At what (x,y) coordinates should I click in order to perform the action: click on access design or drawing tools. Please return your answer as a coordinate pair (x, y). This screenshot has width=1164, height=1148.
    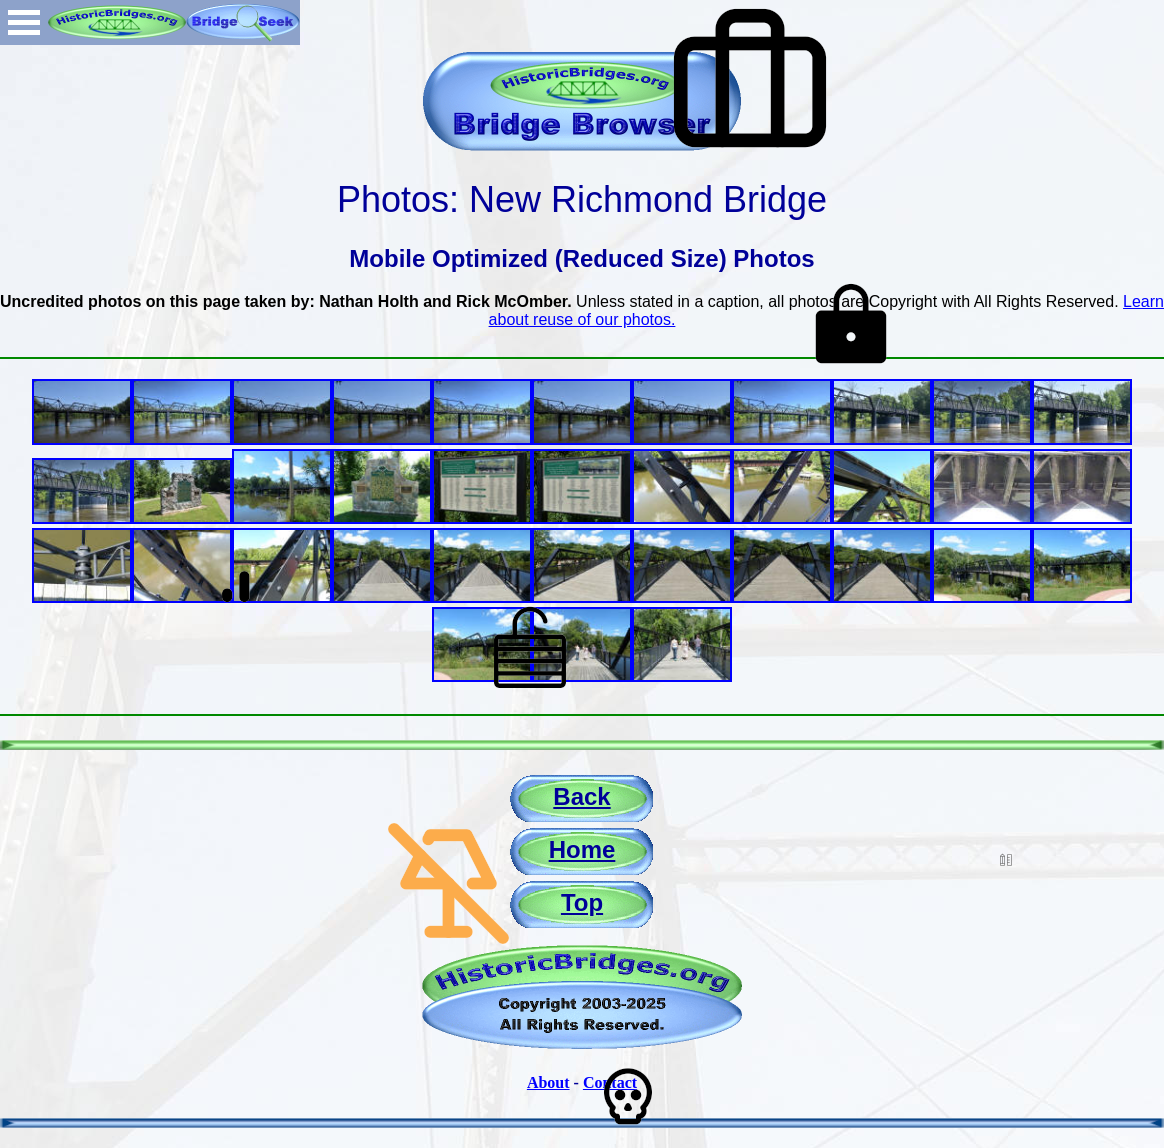
    Looking at the image, I should click on (1006, 860).